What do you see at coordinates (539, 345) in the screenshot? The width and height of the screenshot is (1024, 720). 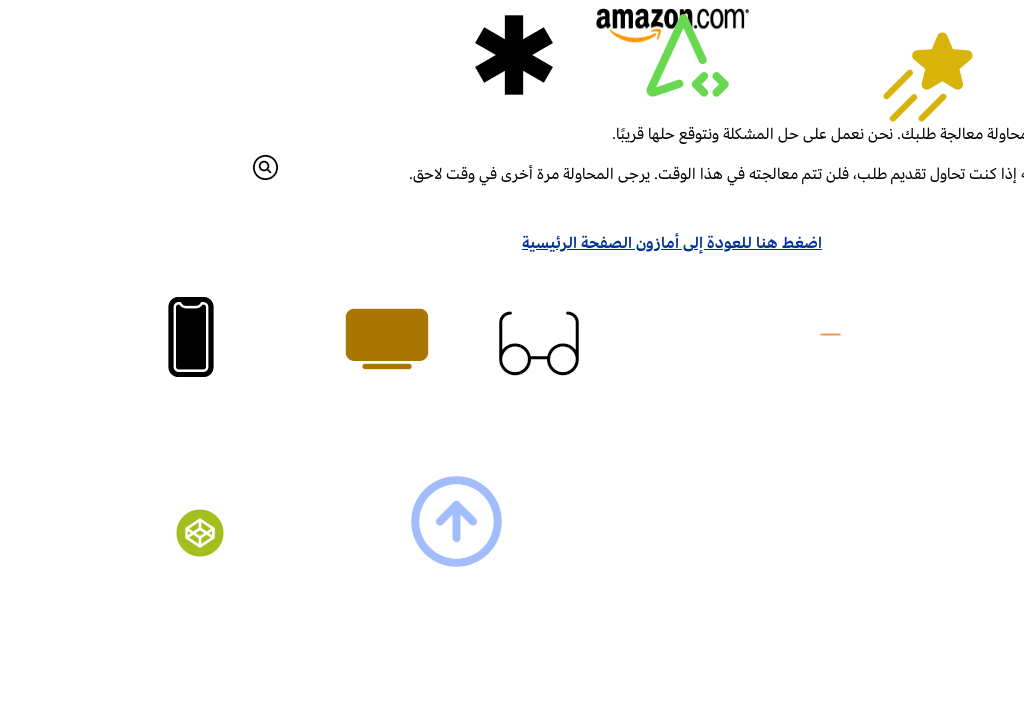 I see `access reading mode or reader view` at bounding box center [539, 345].